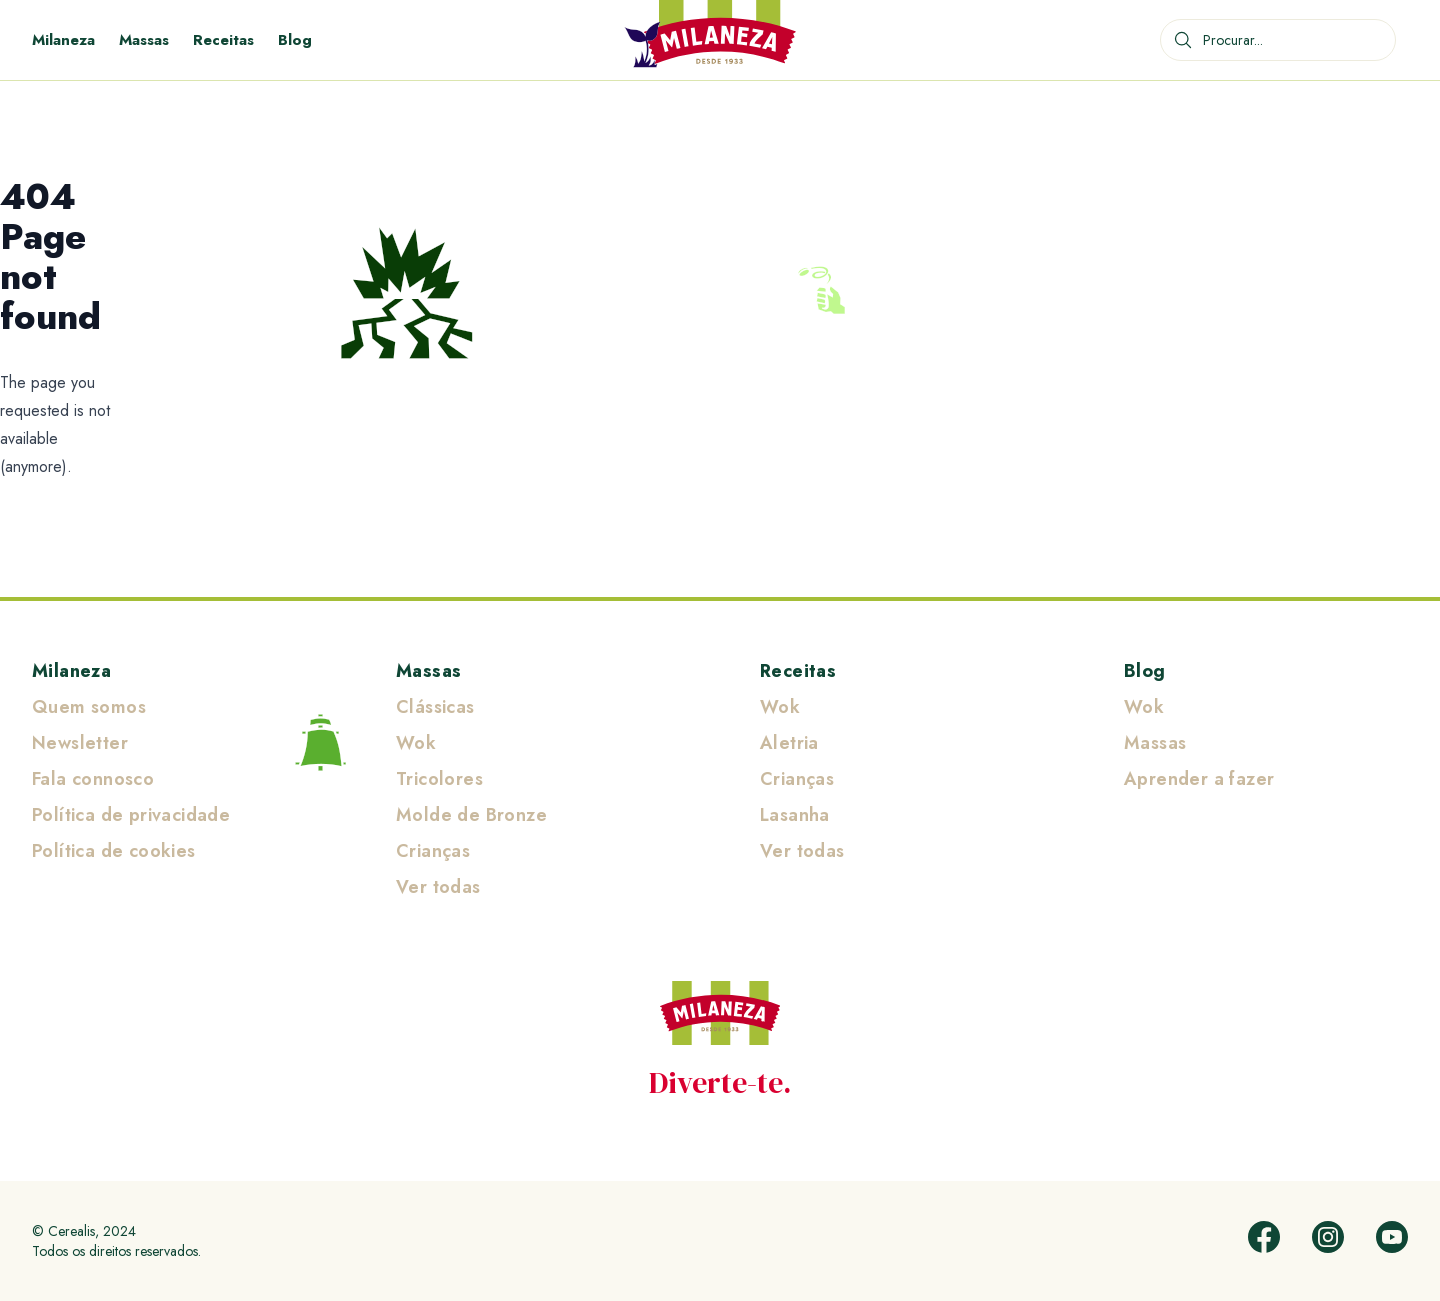 The image size is (1440, 1301). Describe the element at coordinates (406, 293) in the screenshot. I see `indicates seismic activity or earthquake event` at that location.